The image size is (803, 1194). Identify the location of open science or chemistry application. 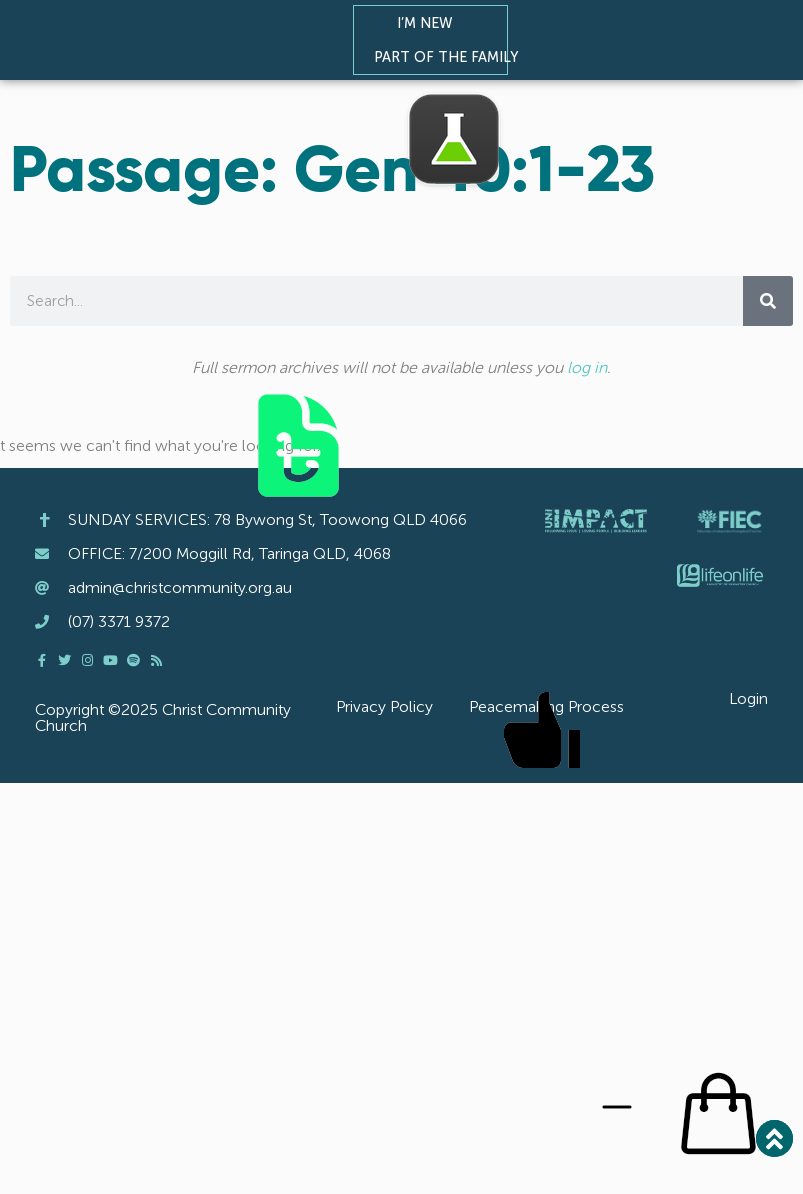
(454, 139).